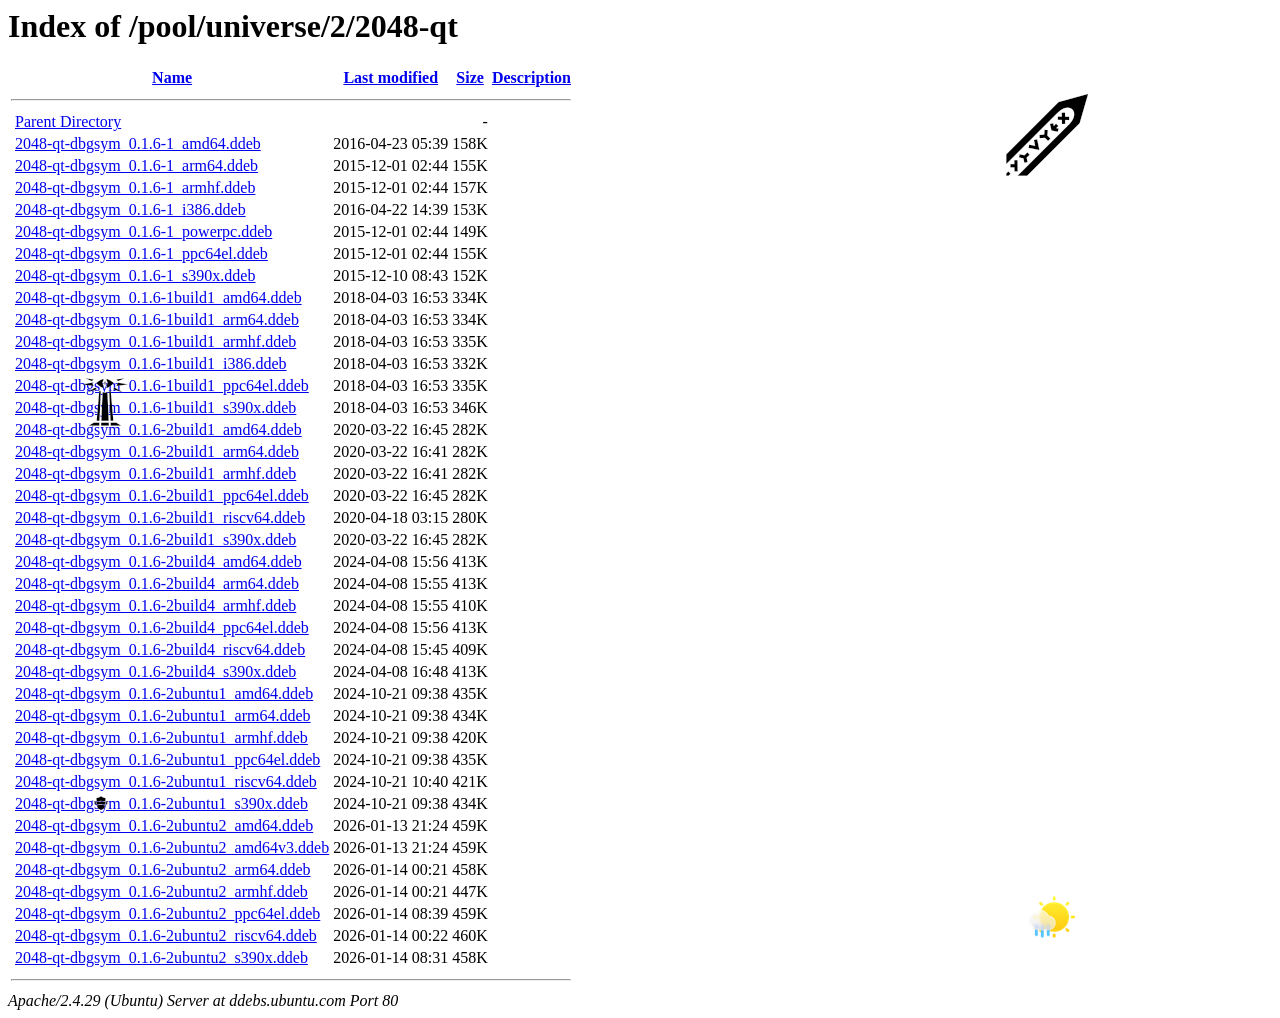 Image resolution: width=1280 pixels, height=1018 pixels. What do you see at coordinates (101, 803) in the screenshot?
I see `view achievements or badges earned` at bounding box center [101, 803].